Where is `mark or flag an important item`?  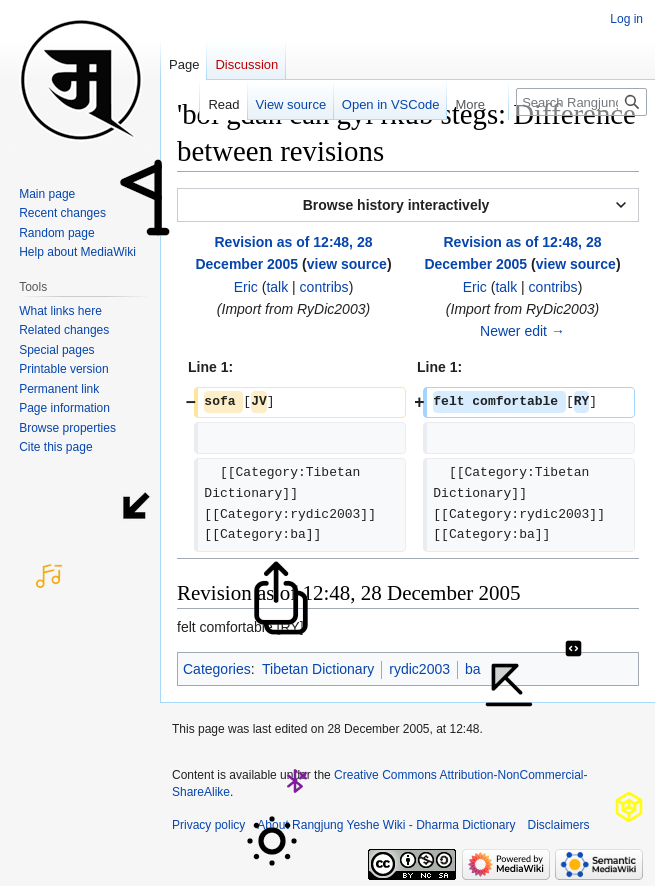 mark or flag an important item is located at coordinates (150, 197).